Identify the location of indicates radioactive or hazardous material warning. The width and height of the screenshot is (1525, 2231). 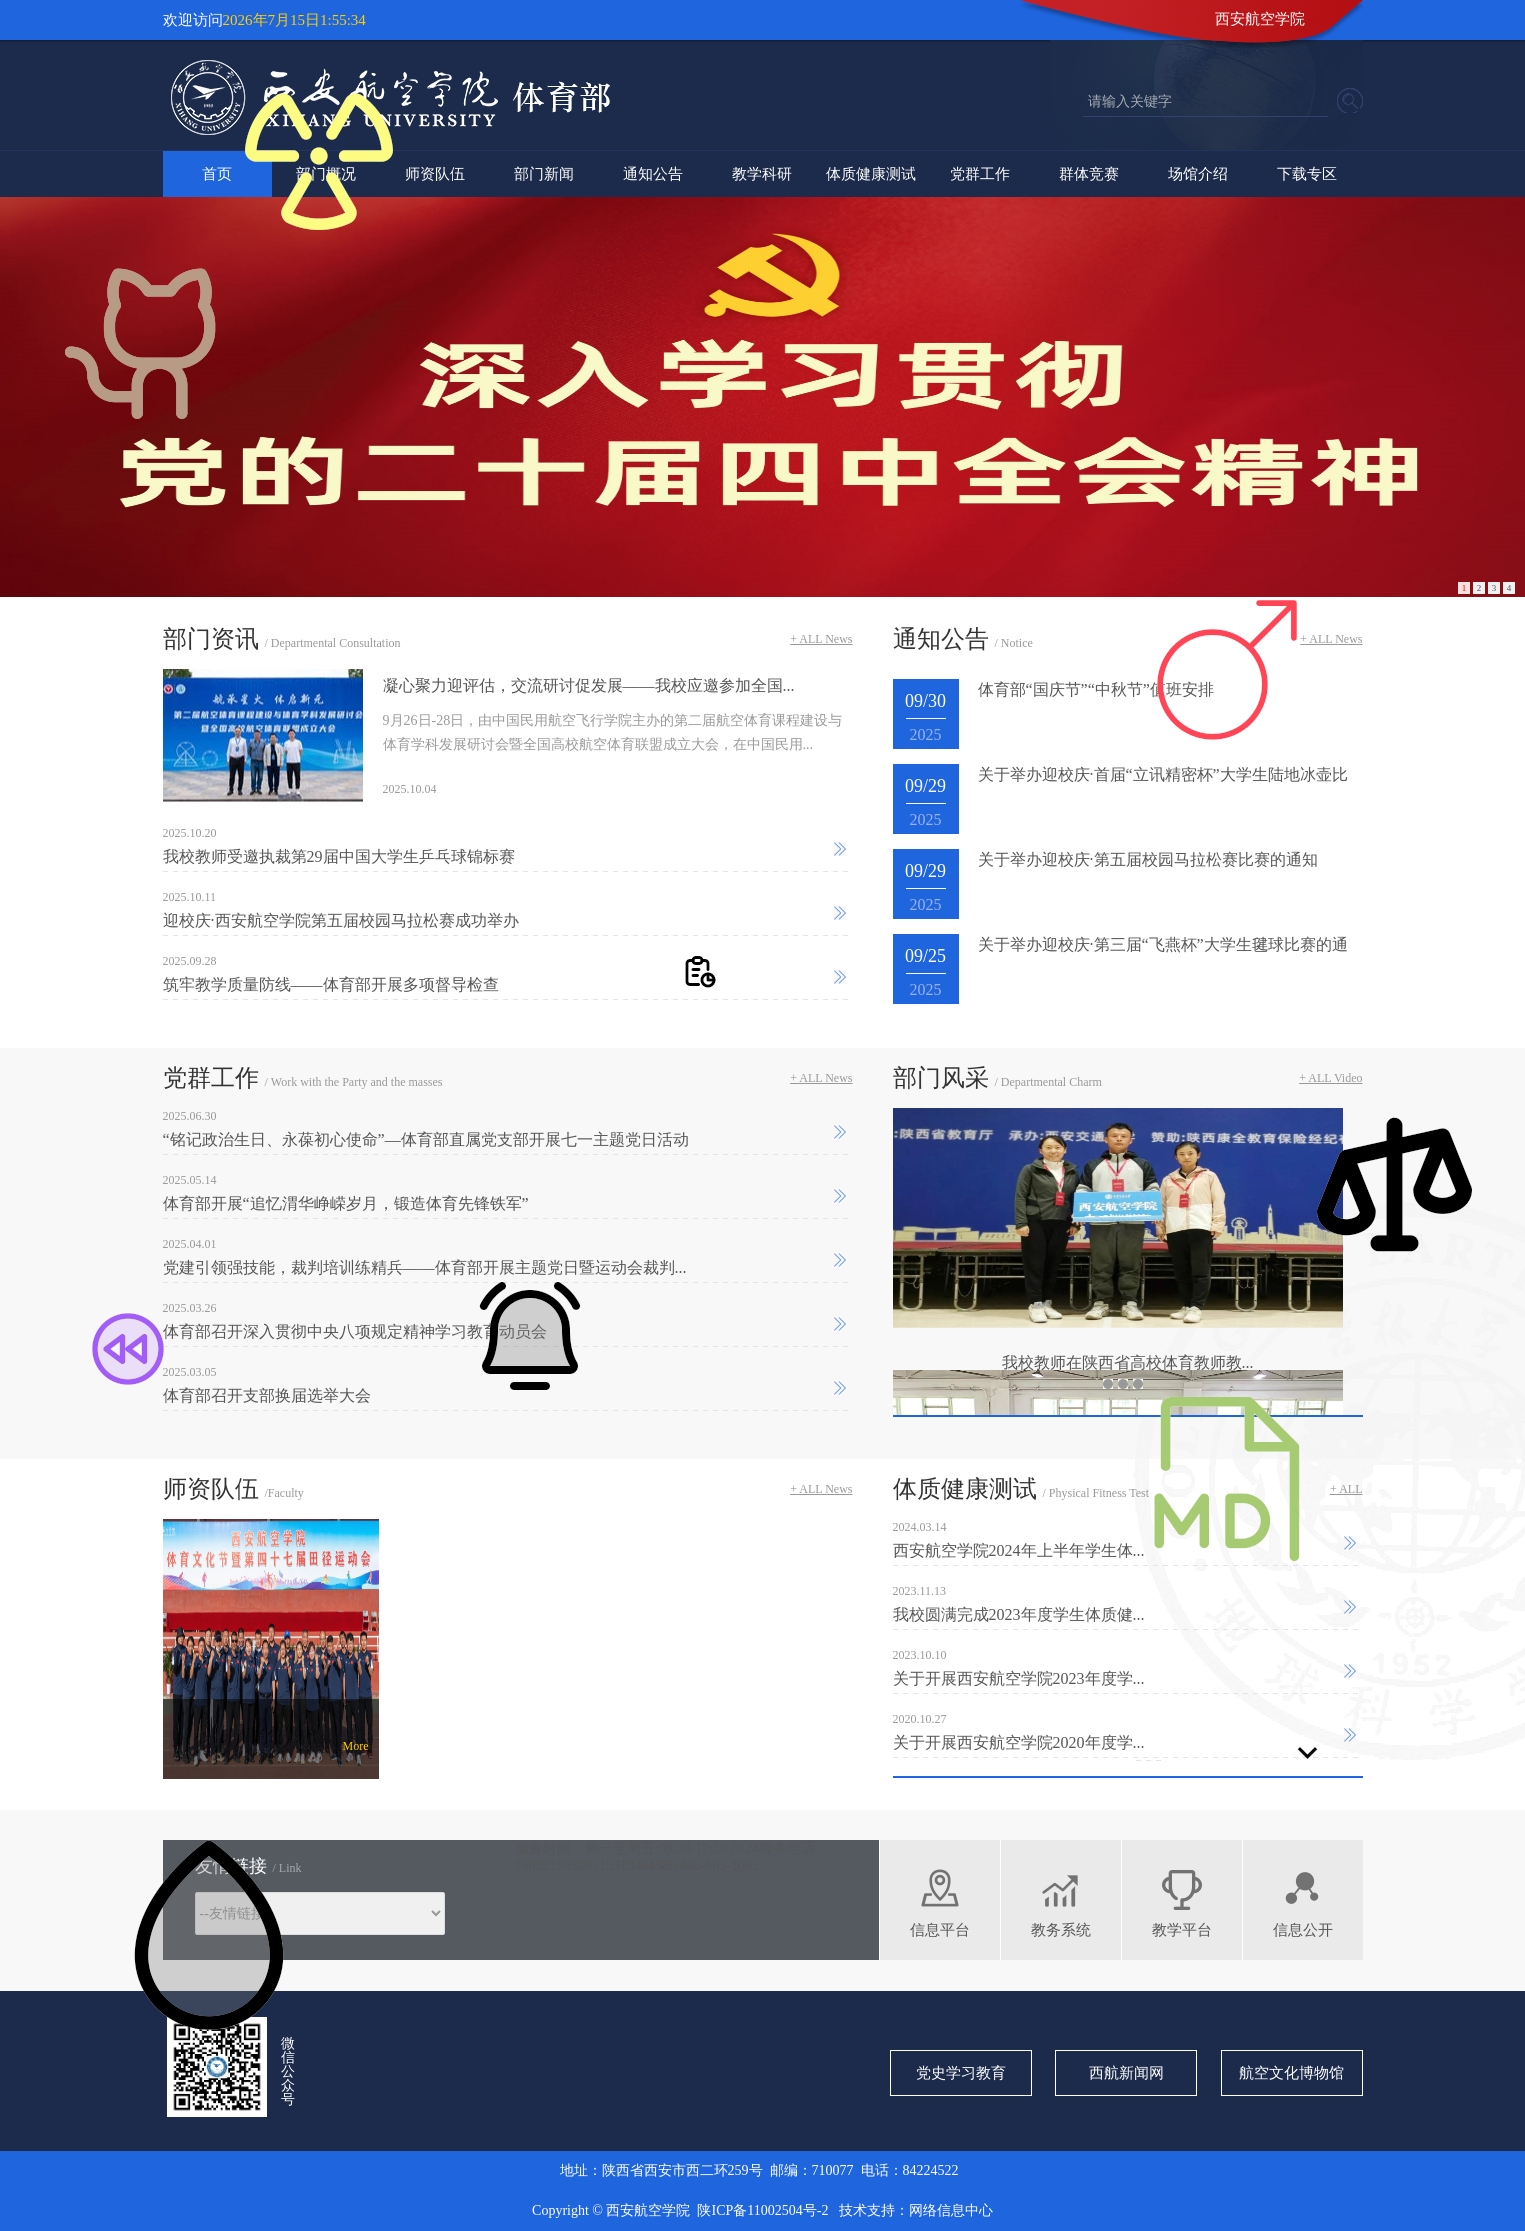
(319, 156).